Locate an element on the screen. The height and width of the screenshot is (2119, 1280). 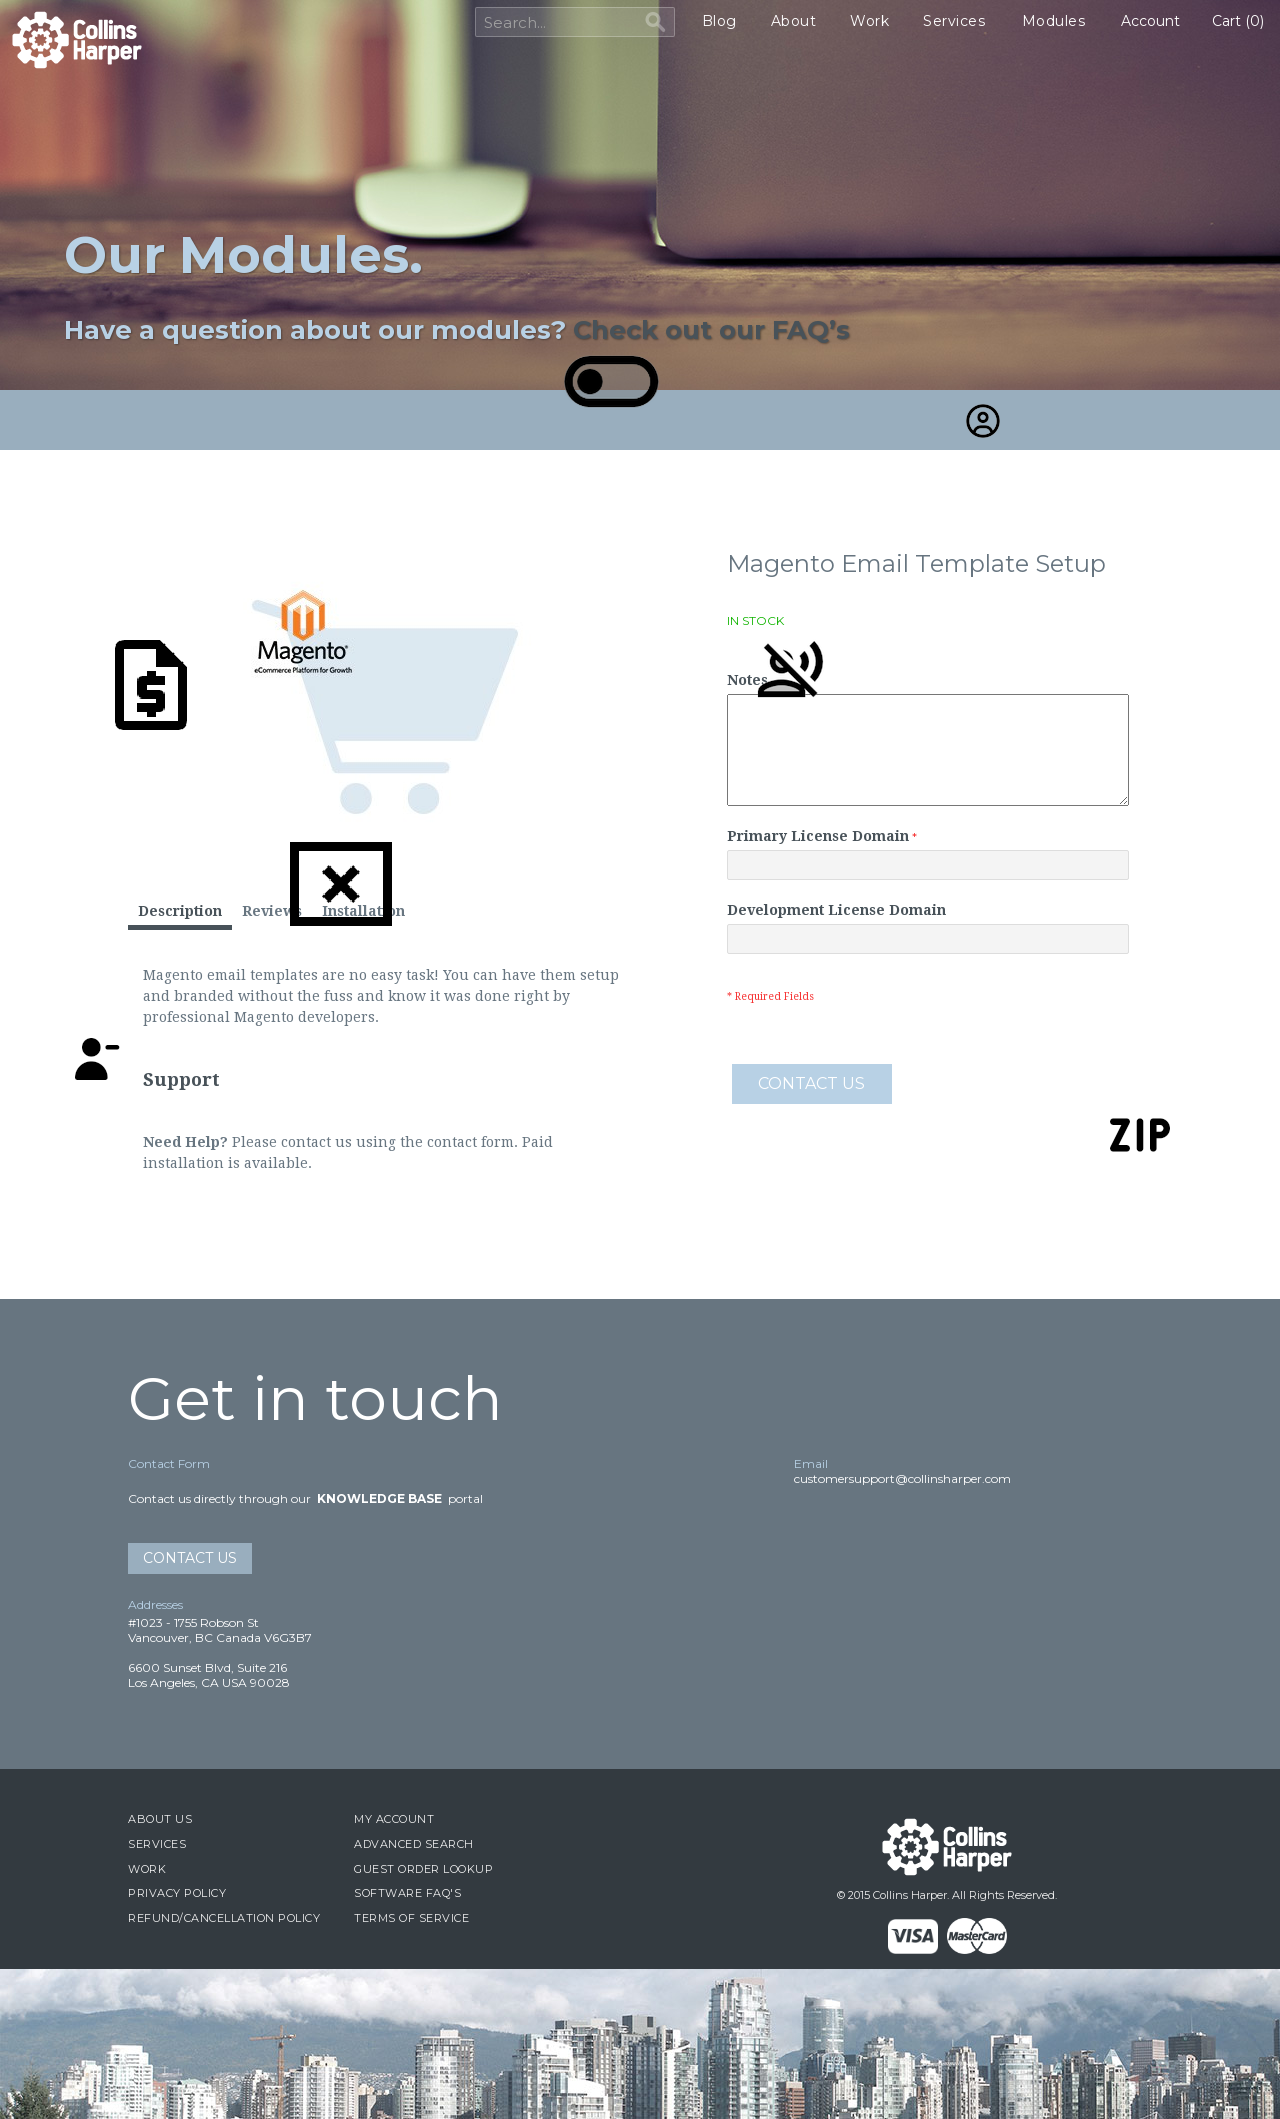
toggle switch in the off position is located at coordinates (611, 381).